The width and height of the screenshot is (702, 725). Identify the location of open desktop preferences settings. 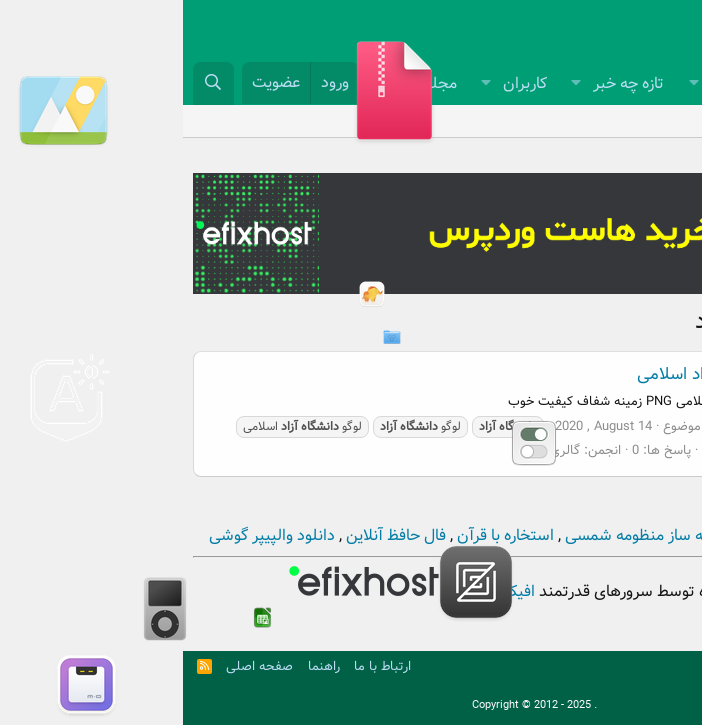
(534, 443).